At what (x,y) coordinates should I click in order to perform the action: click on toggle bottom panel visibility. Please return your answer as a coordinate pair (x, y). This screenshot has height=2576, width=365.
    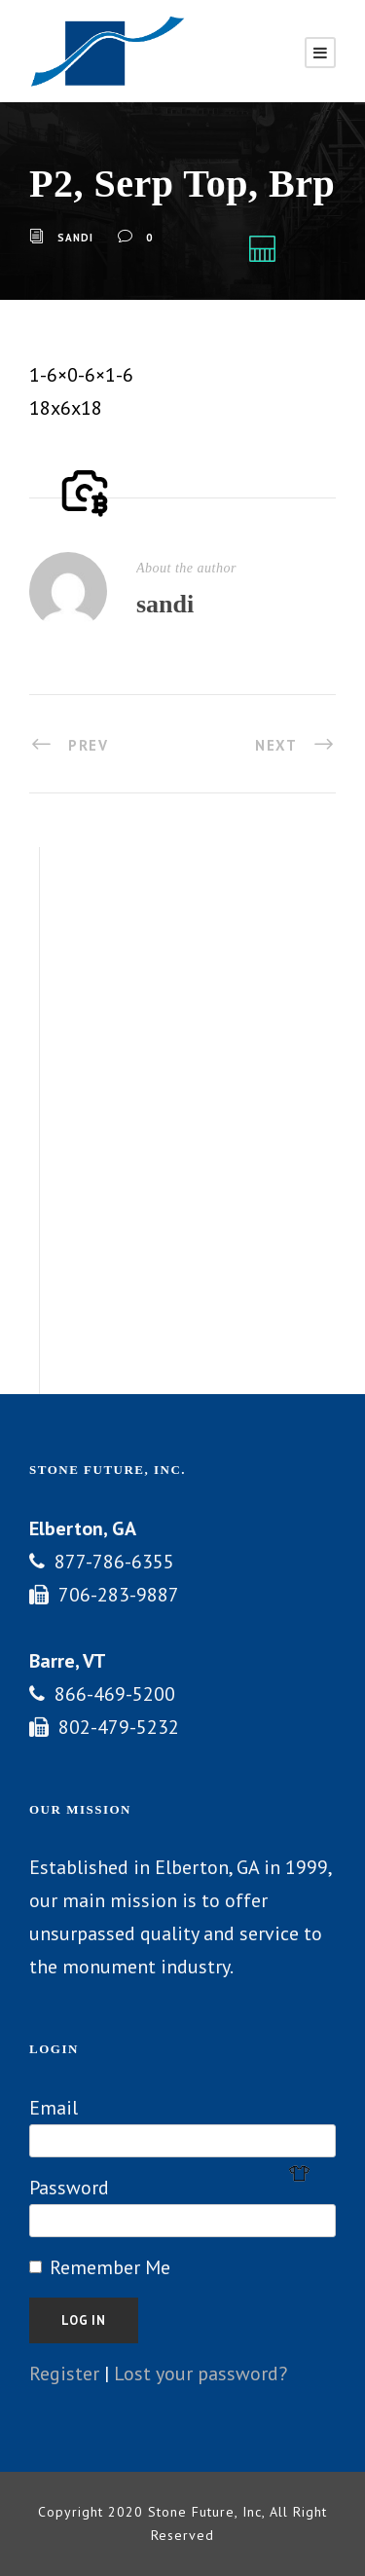
    Looking at the image, I should click on (262, 248).